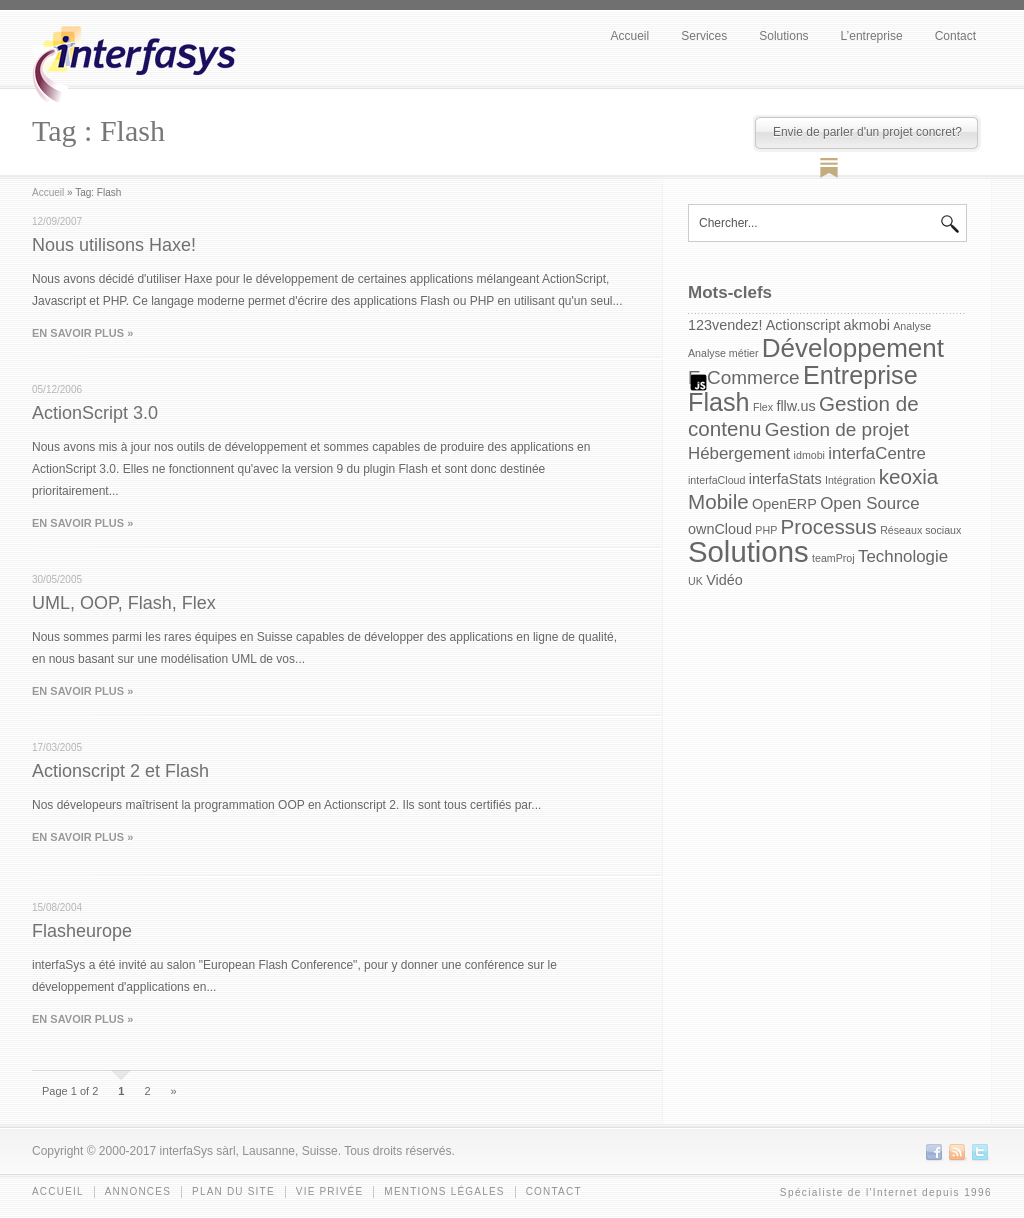 The width and height of the screenshot is (1024, 1218). Describe the element at coordinates (829, 168) in the screenshot. I see `open the Substack app` at that location.